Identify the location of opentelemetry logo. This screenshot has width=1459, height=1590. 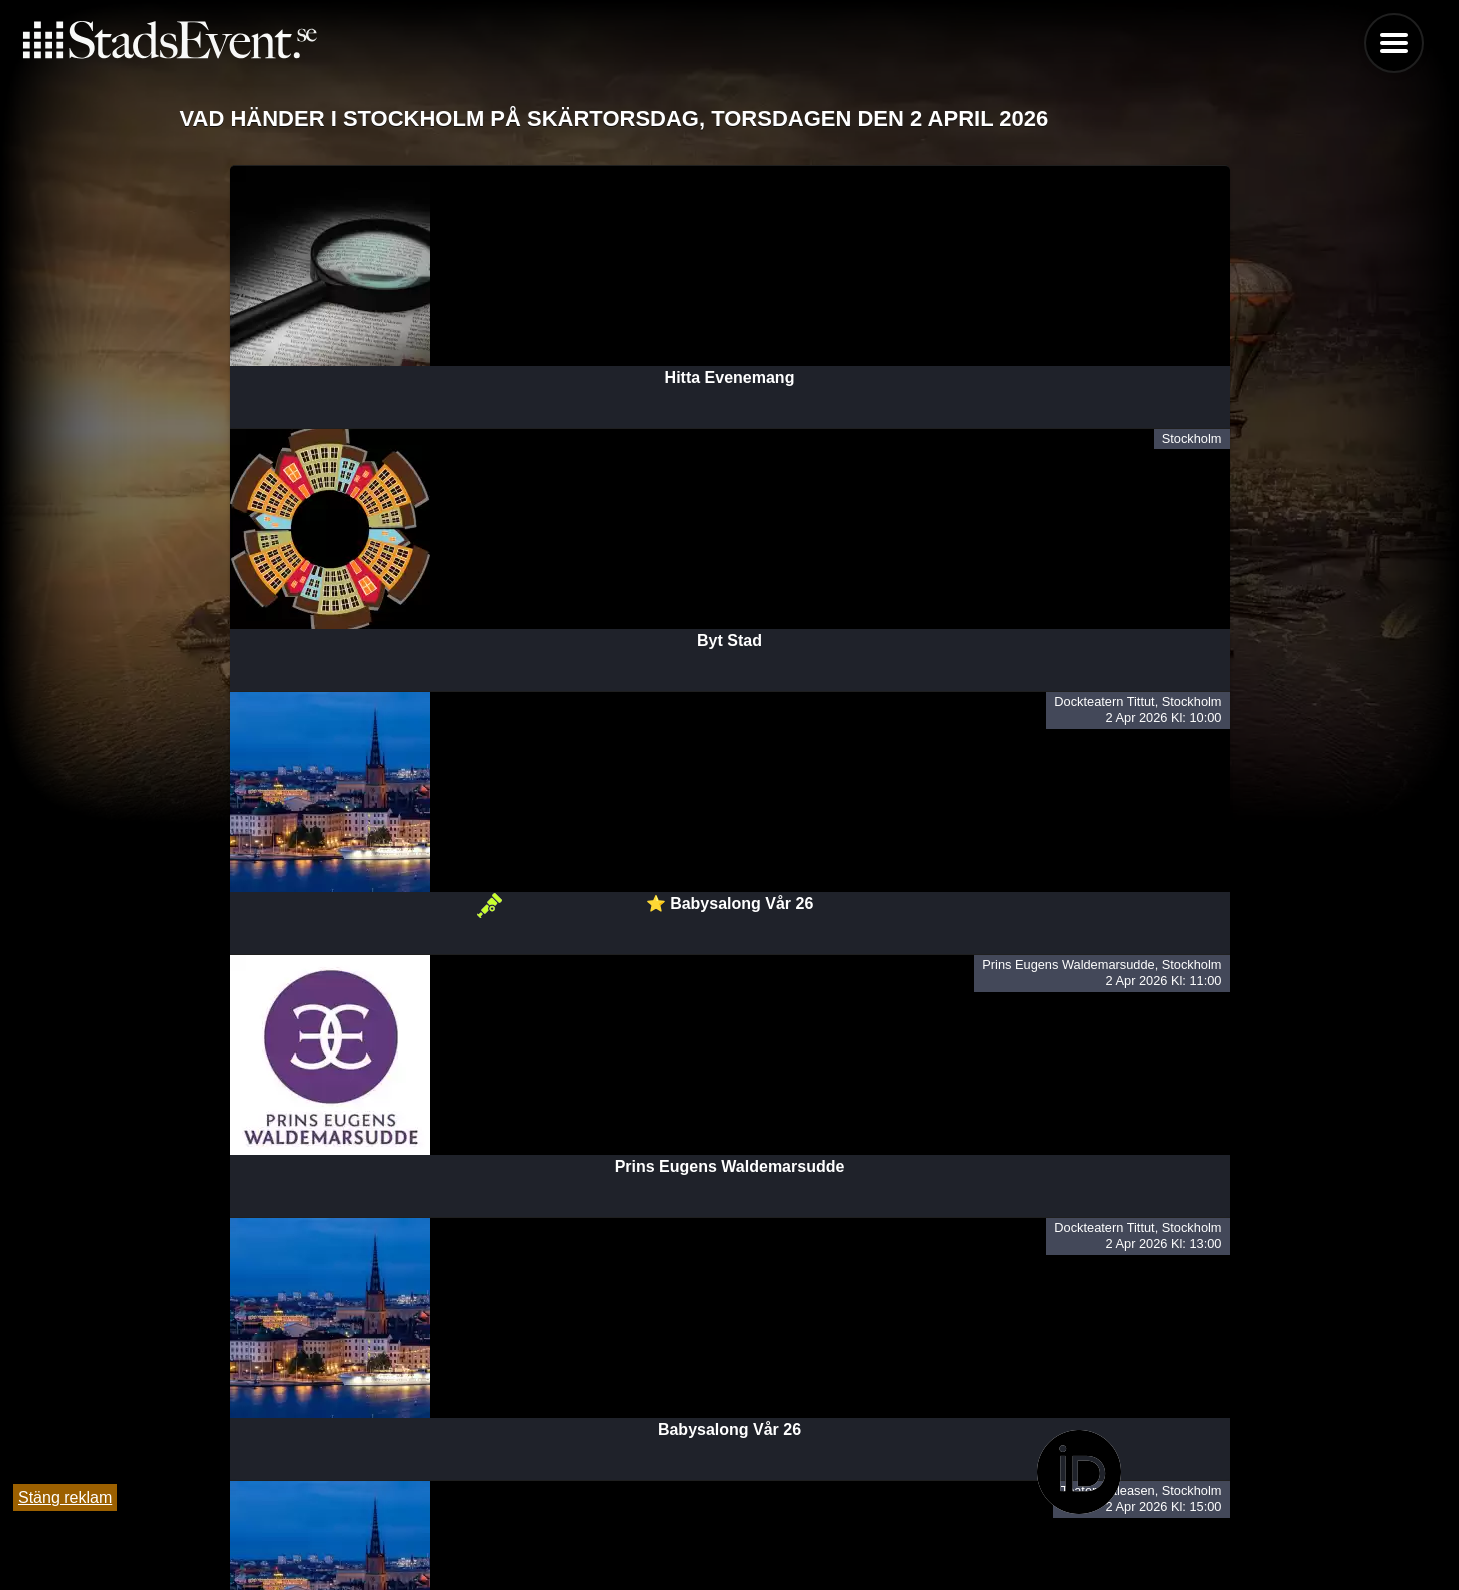
(489, 905).